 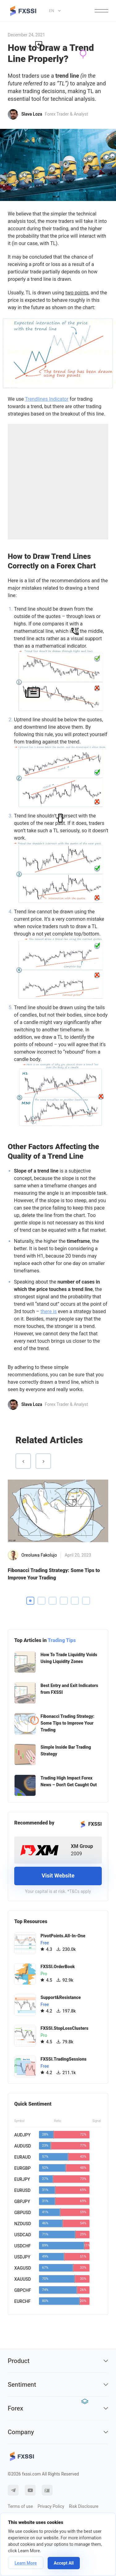 I want to click on select neuter or non-binary gender option, so click(x=83, y=54).